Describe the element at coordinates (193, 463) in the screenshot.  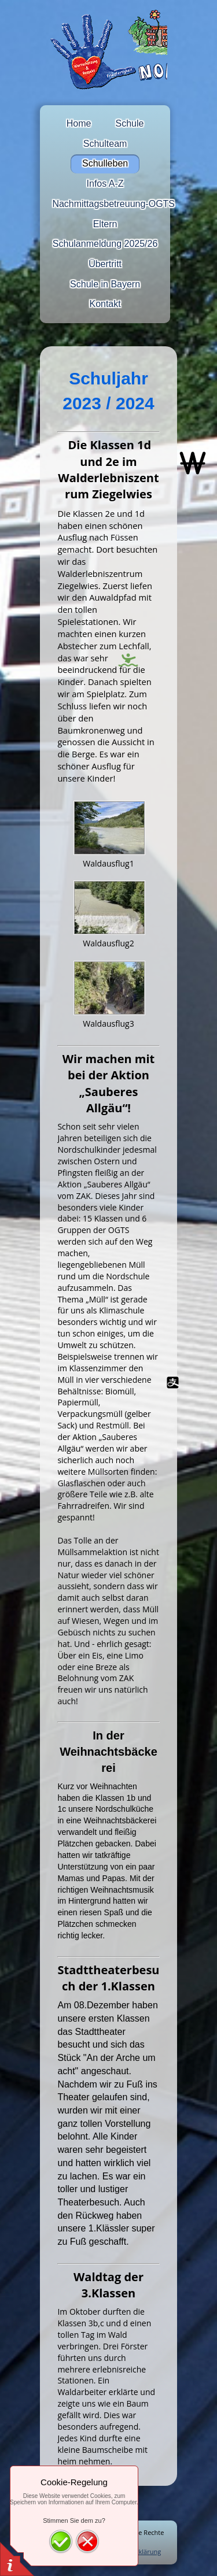
I see `south korean won currency symbol` at that location.